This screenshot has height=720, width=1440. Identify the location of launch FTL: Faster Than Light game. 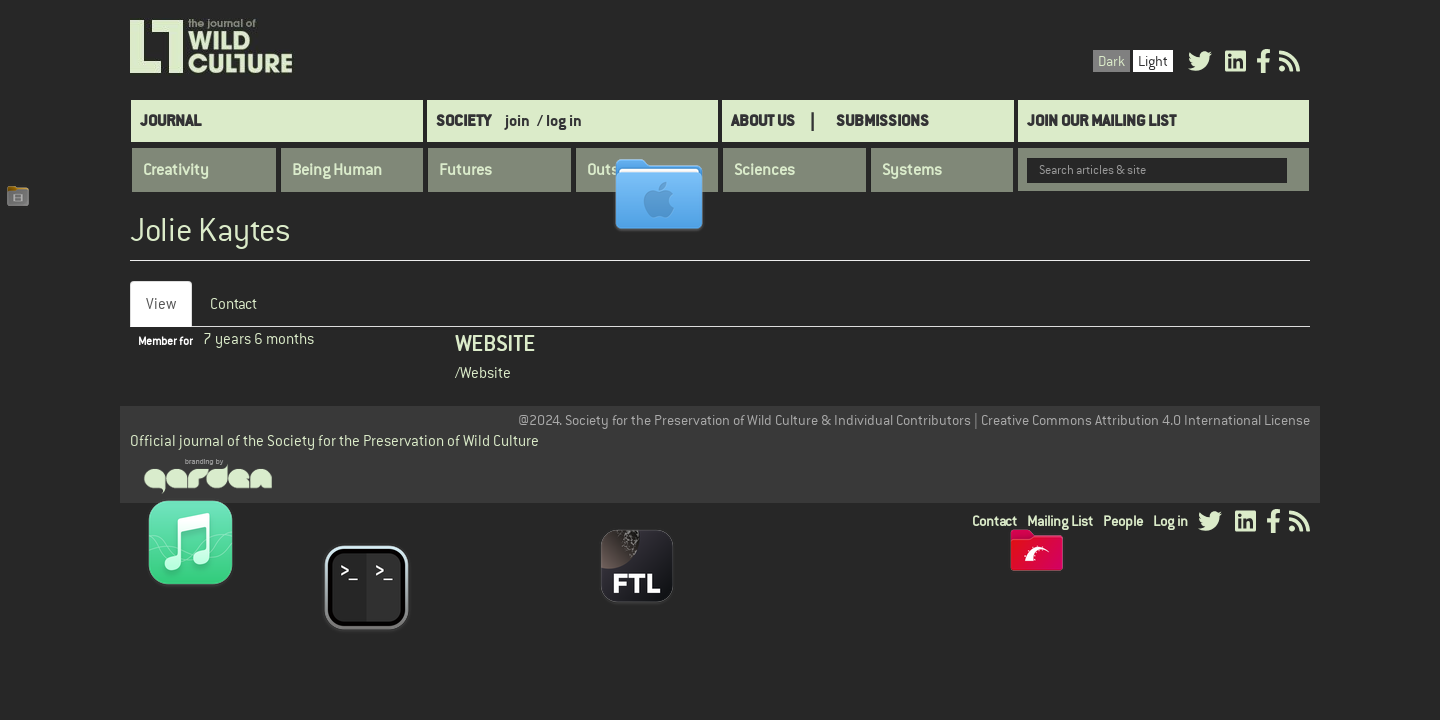
(637, 566).